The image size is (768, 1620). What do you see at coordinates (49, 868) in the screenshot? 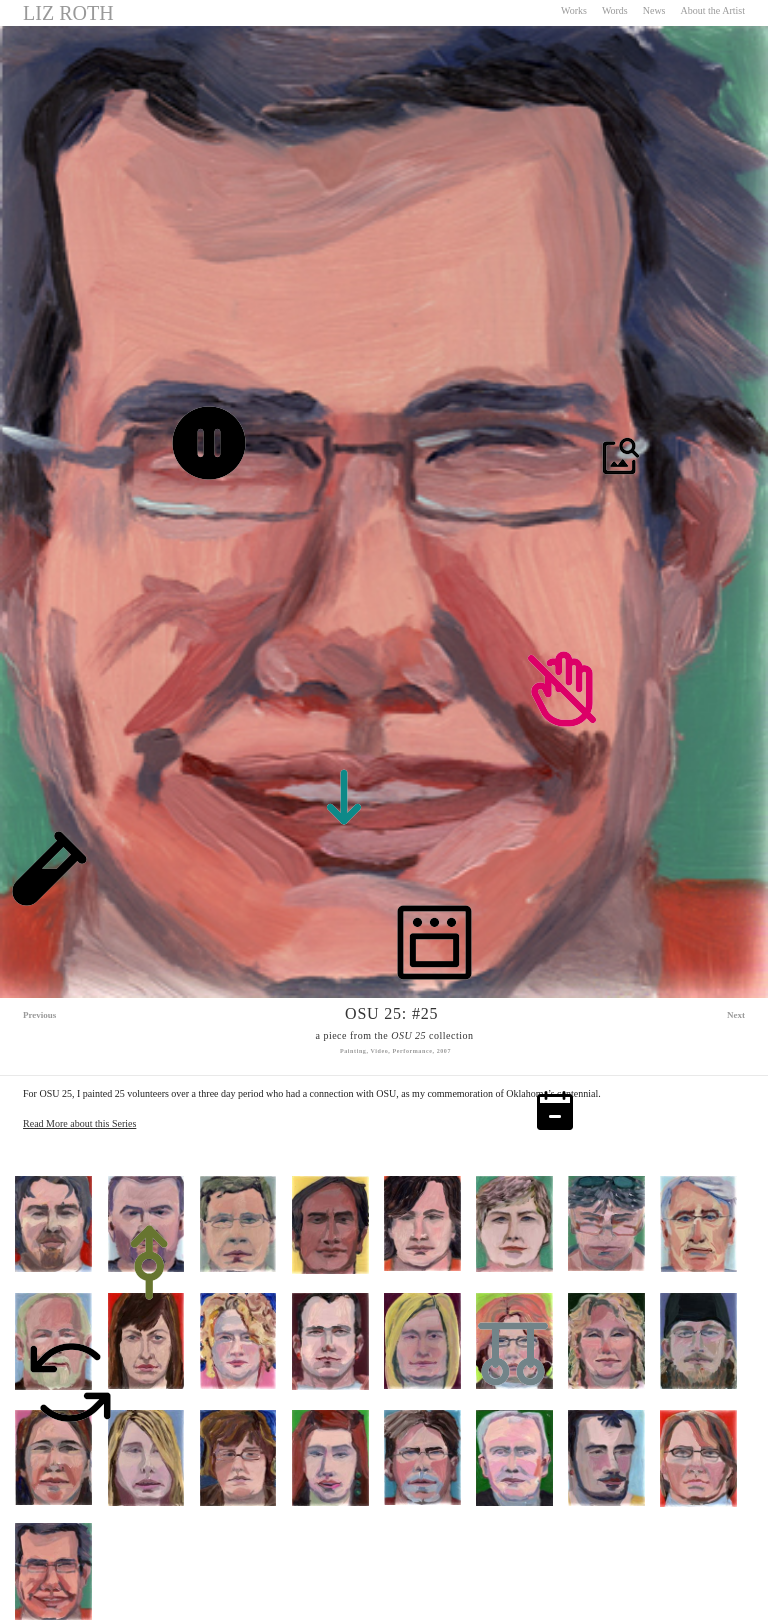
I see `view lab results or test samples` at bounding box center [49, 868].